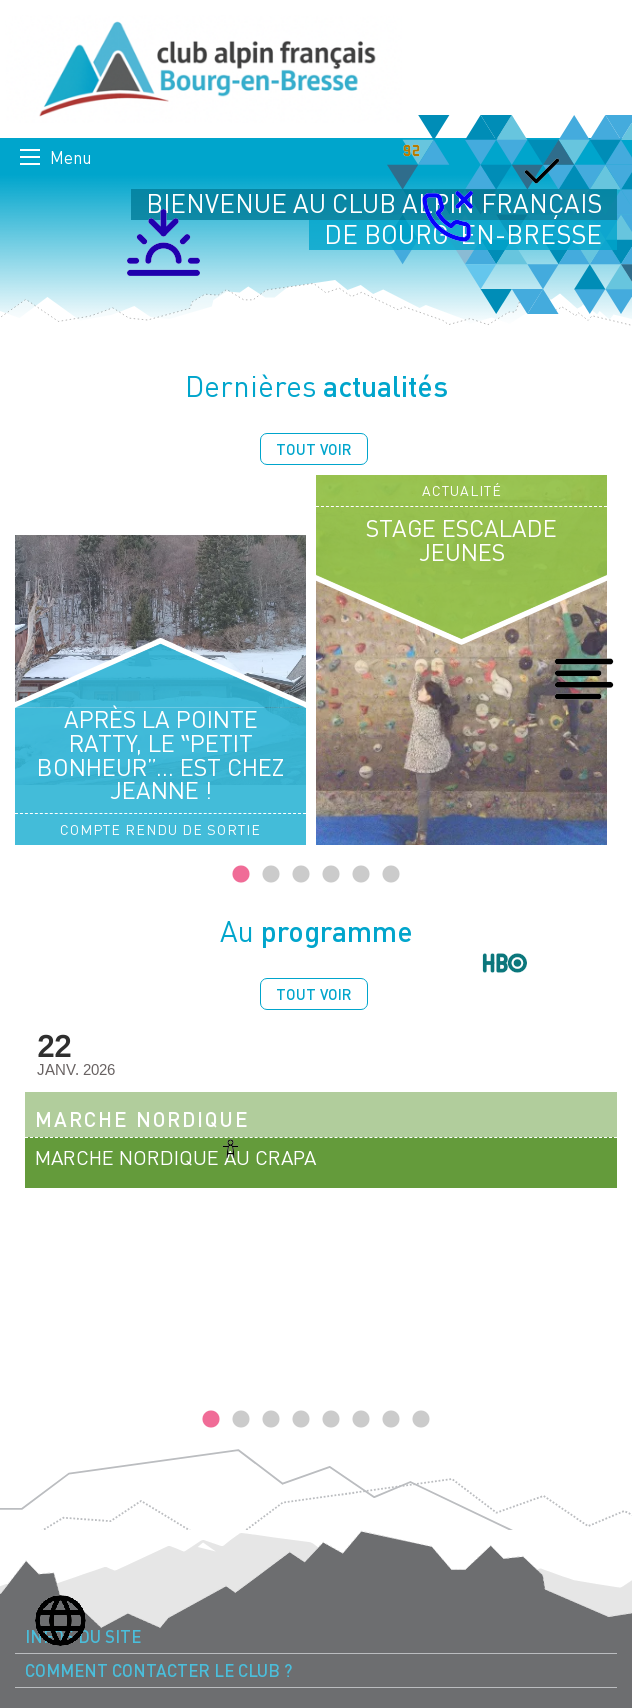 The width and height of the screenshot is (632, 1708). Describe the element at coordinates (446, 217) in the screenshot. I see `indicates a missed phone call` at that location.